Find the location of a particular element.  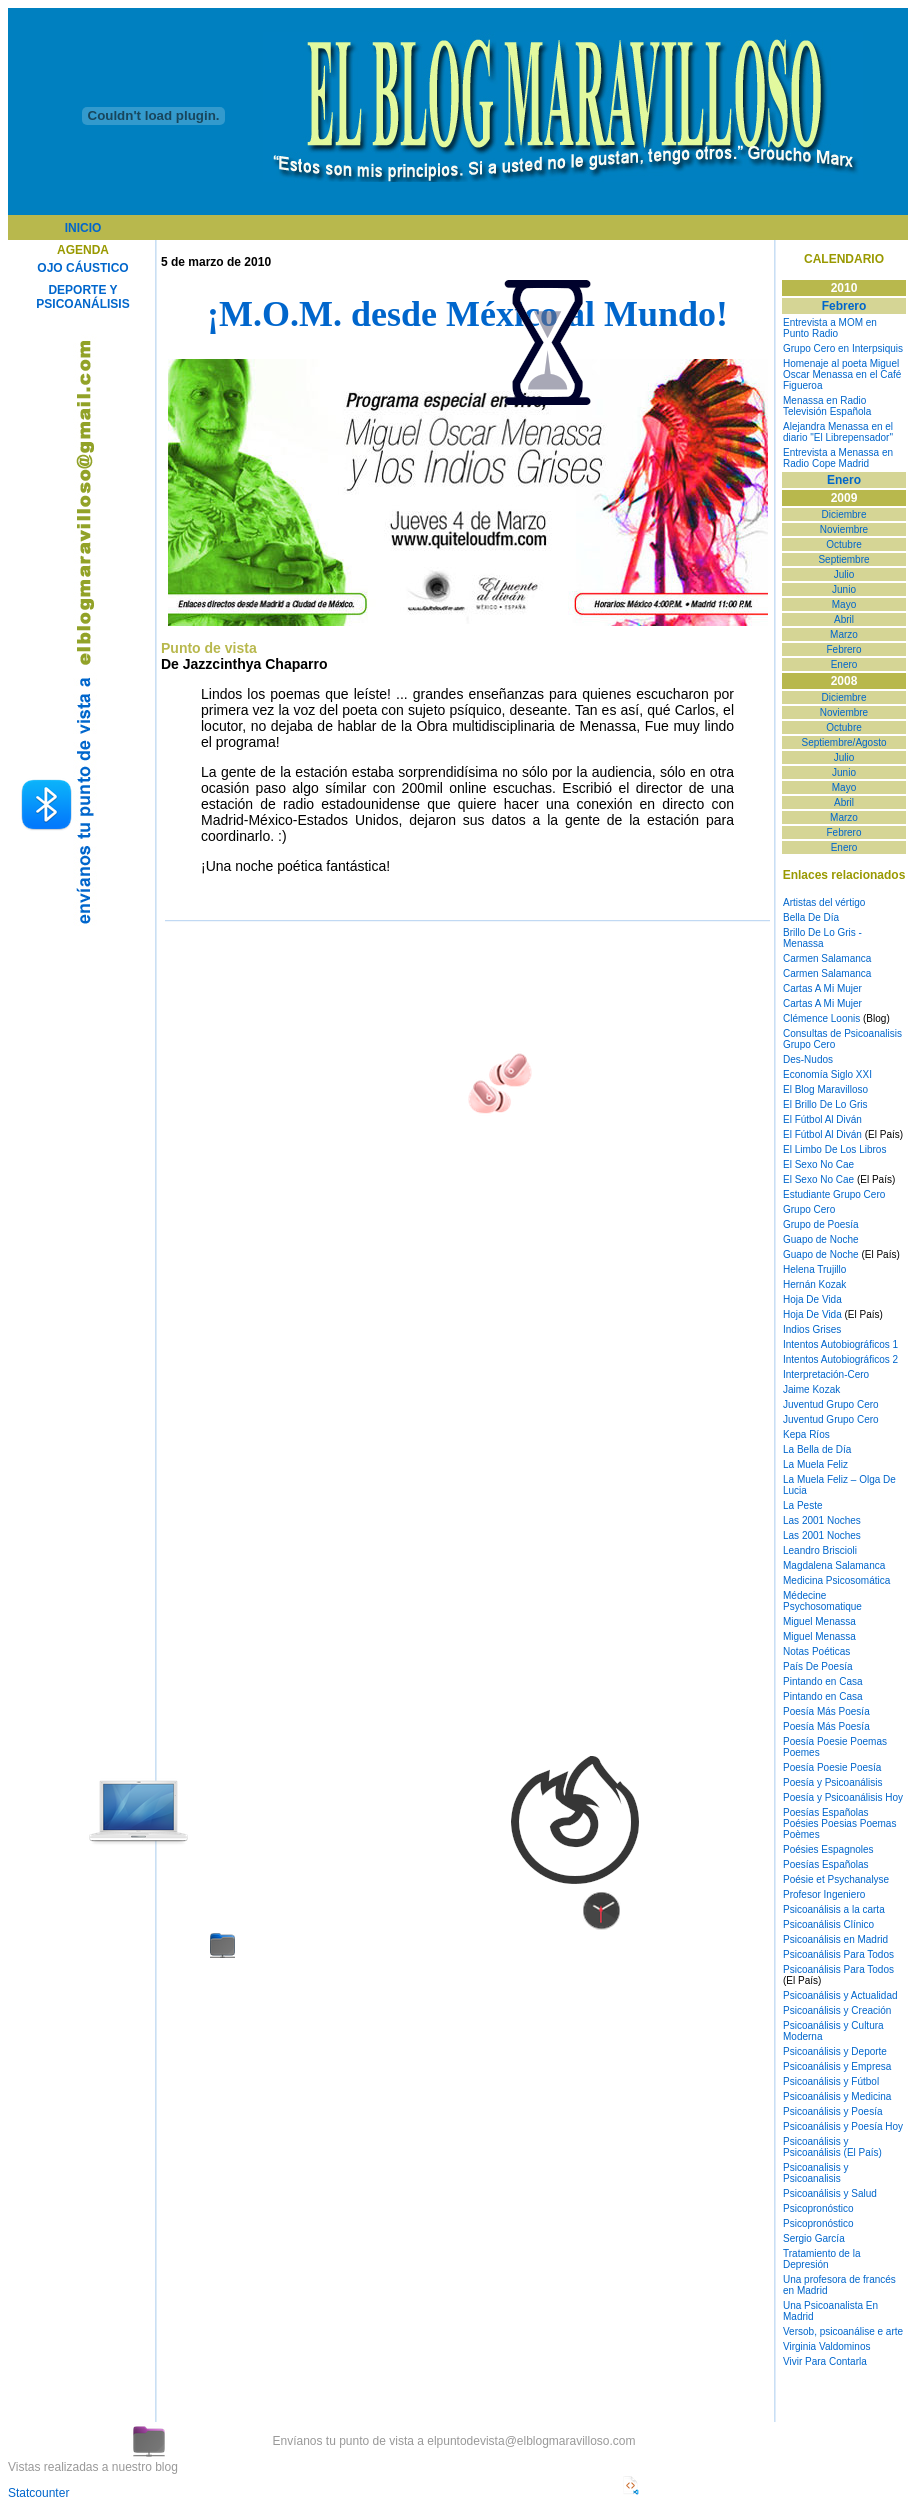

indicates an urgent or time-sensitive notification is located at coordinates (601, 1910).